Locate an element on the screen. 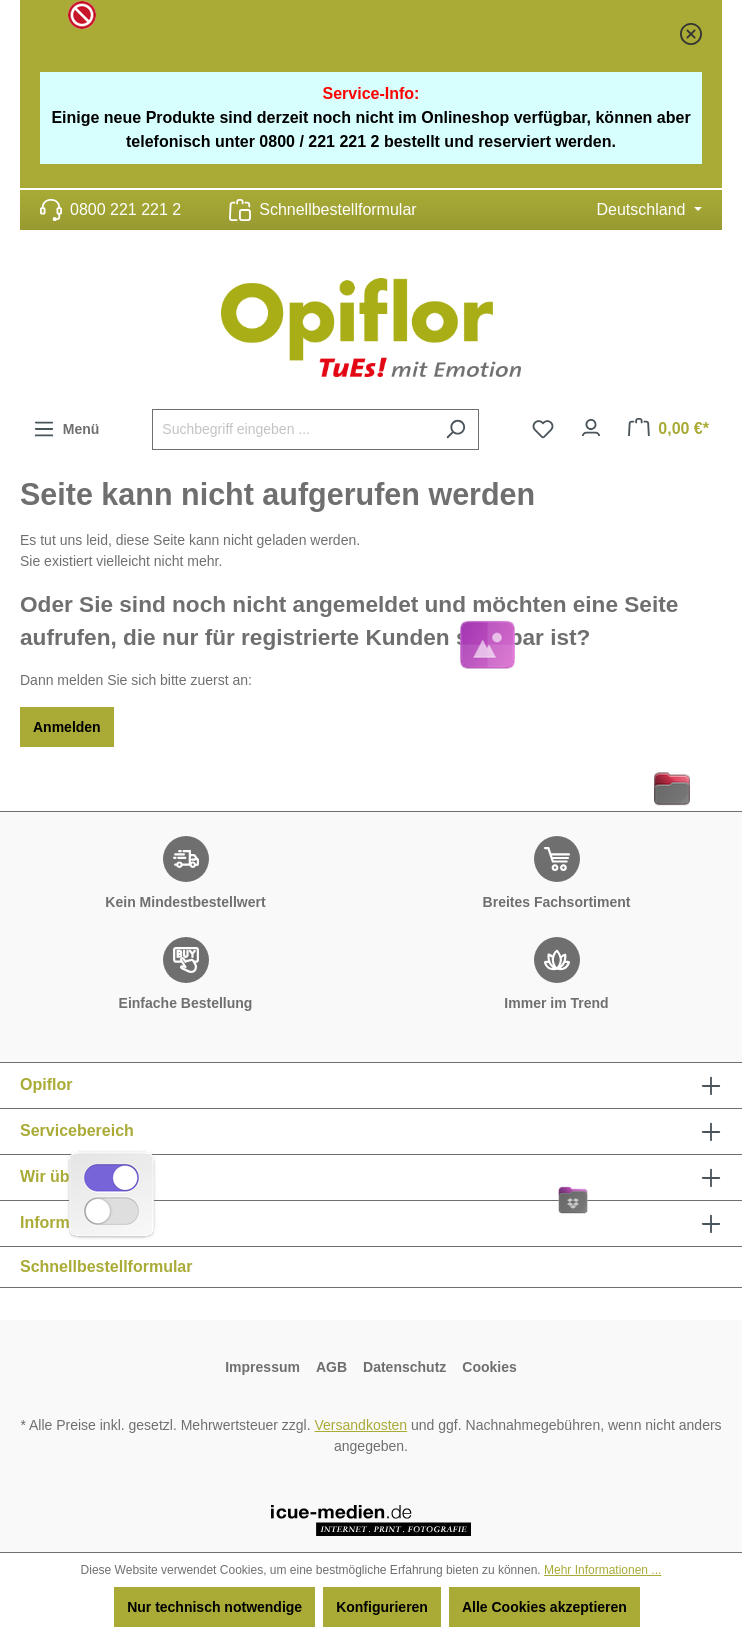  open an image file is located at coordinates (487, 643).